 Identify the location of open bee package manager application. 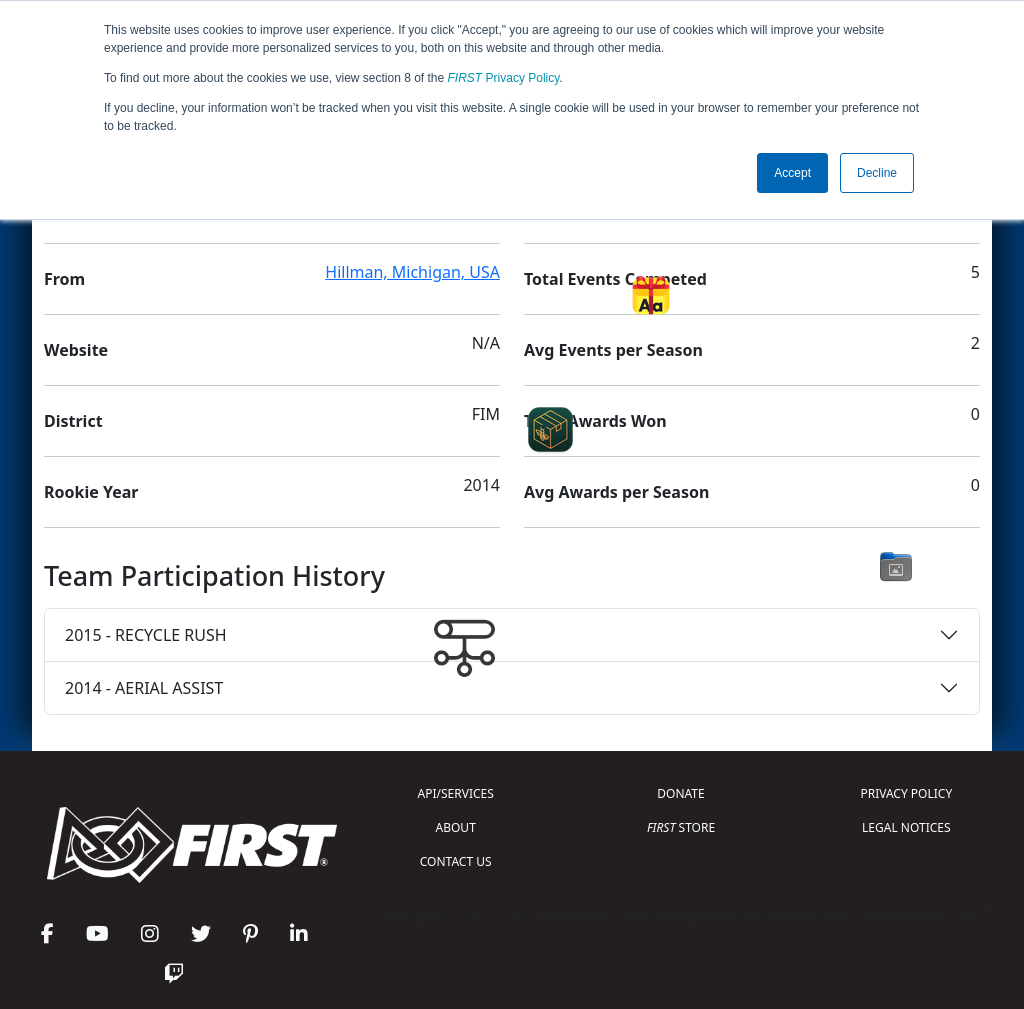
(550, 429).